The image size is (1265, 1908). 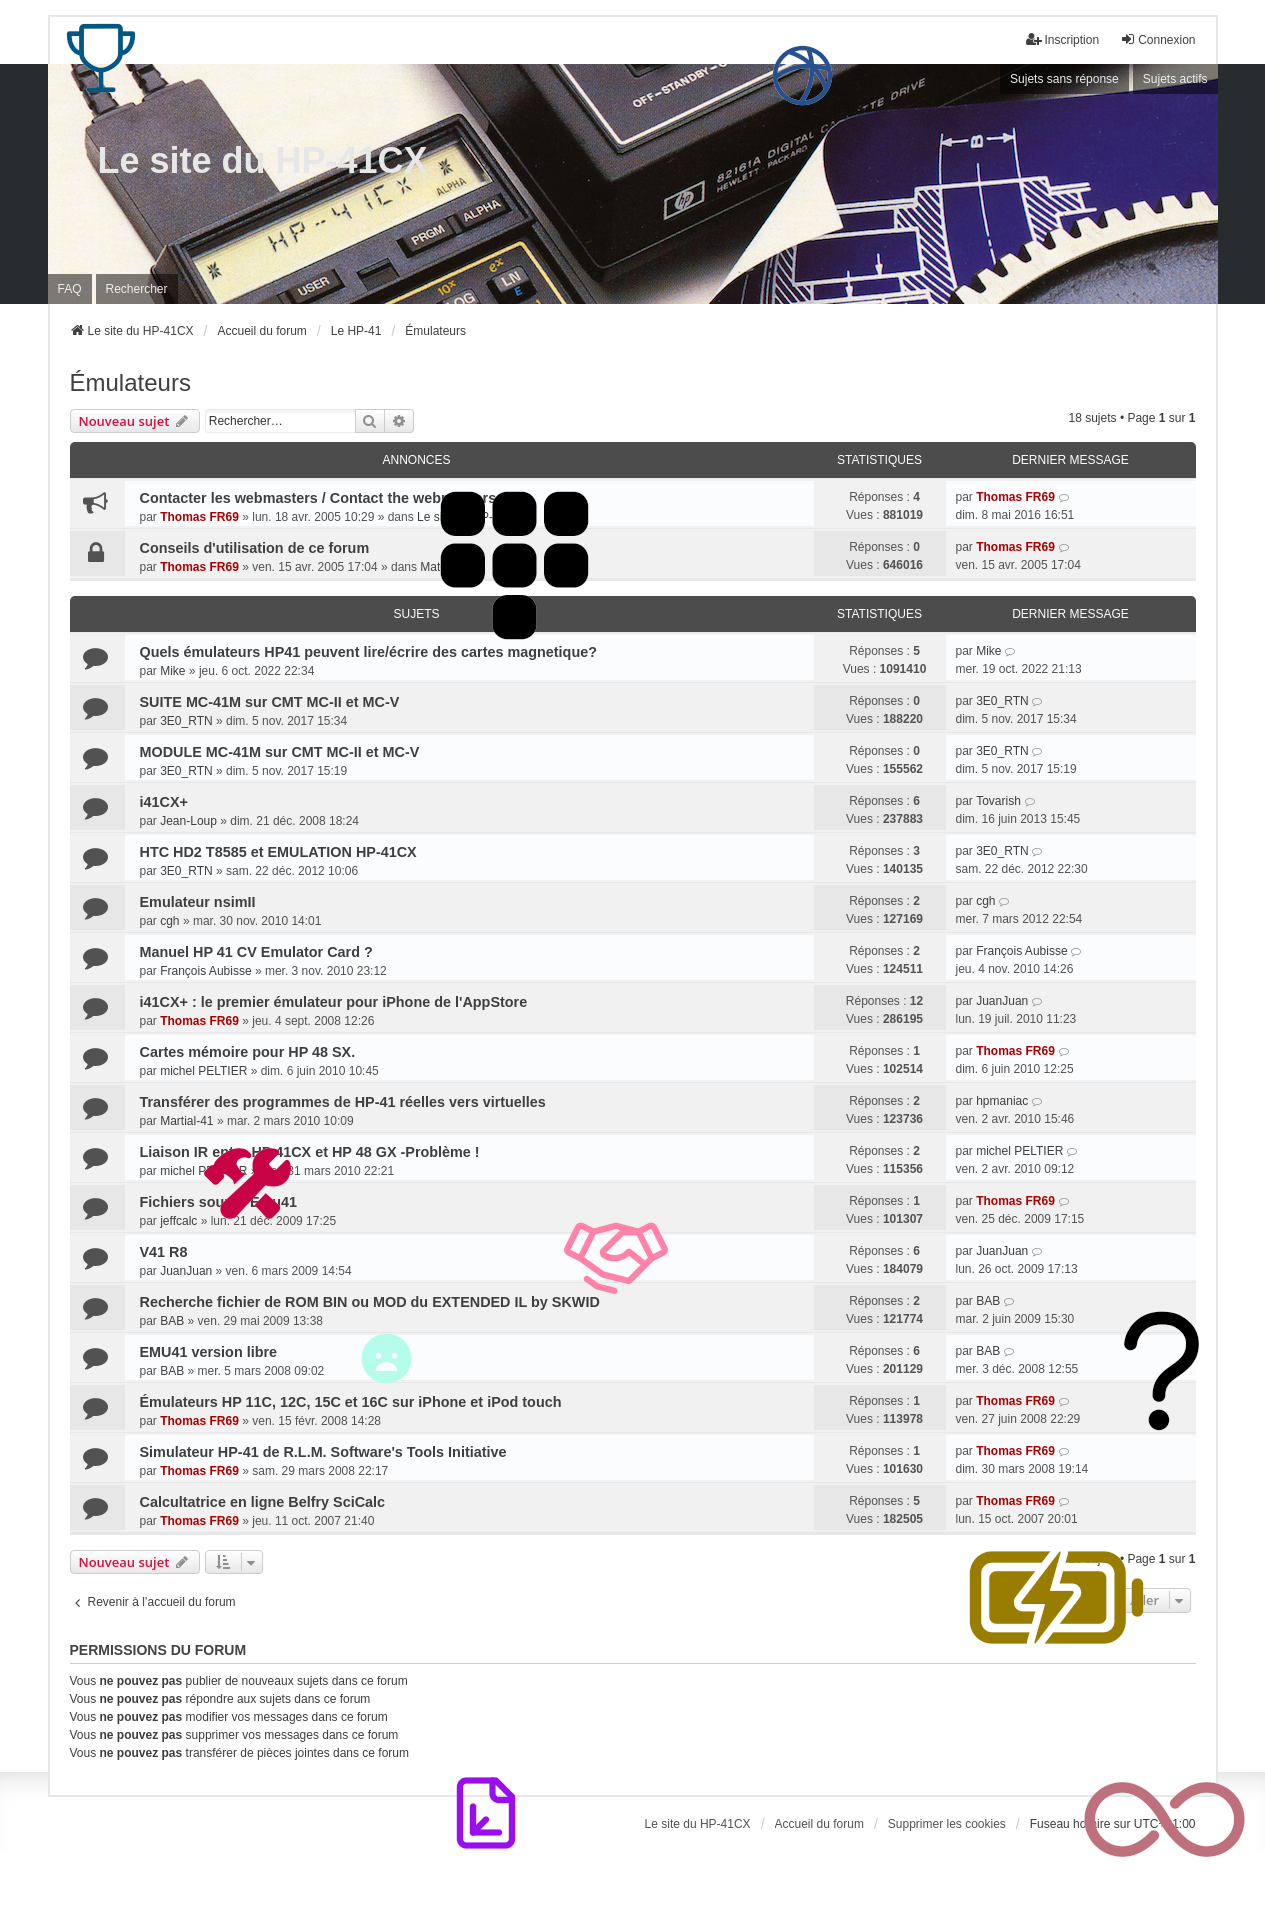 What do you see at coordinates (1161, 1373) in the screenshot?
I see `access help or support options` at bounding box center [1161, 1373].